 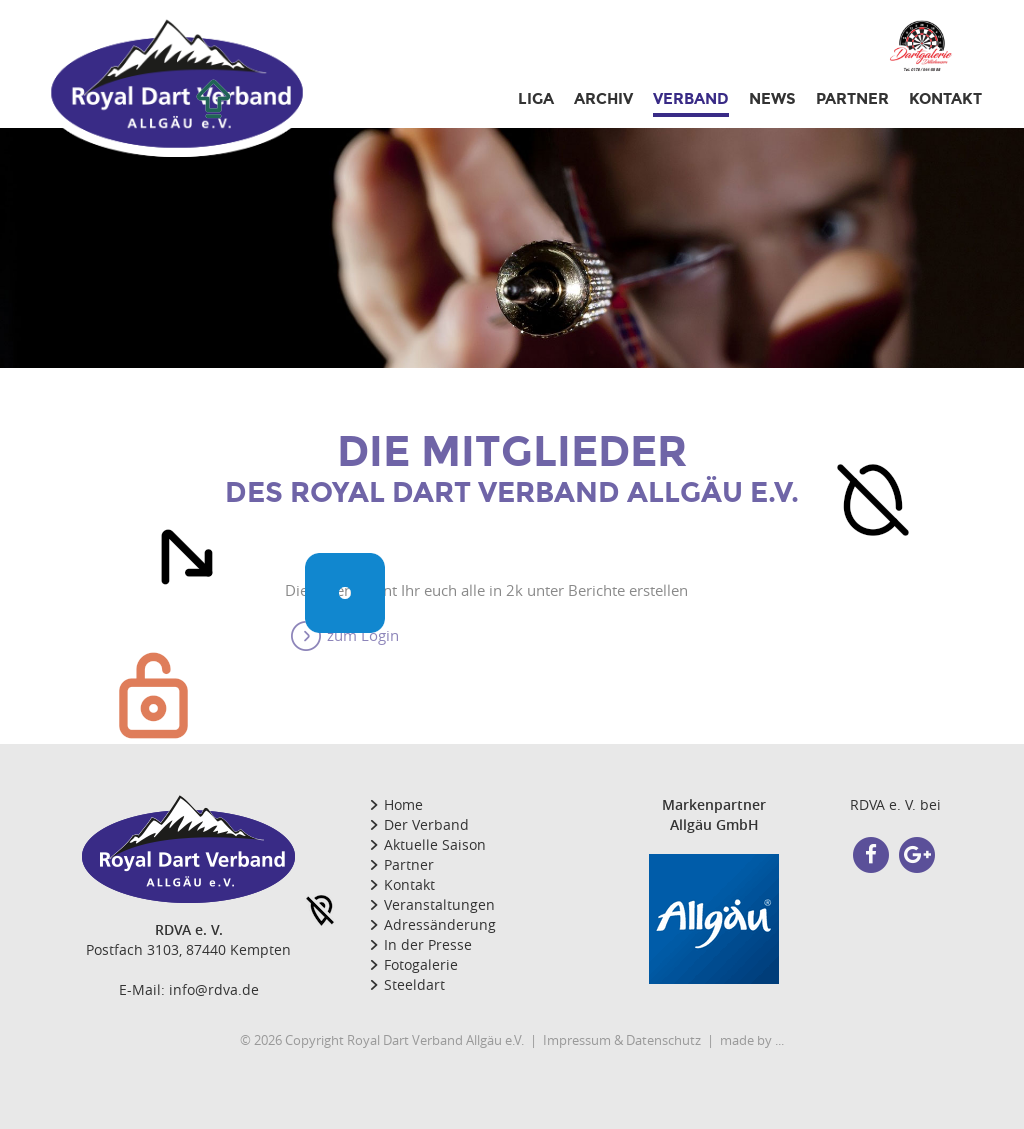 What do you see at coordinates (873, 500) in the screenshot?
I see `indicates egg-free or no eggs` at bounding box center [873, 500].